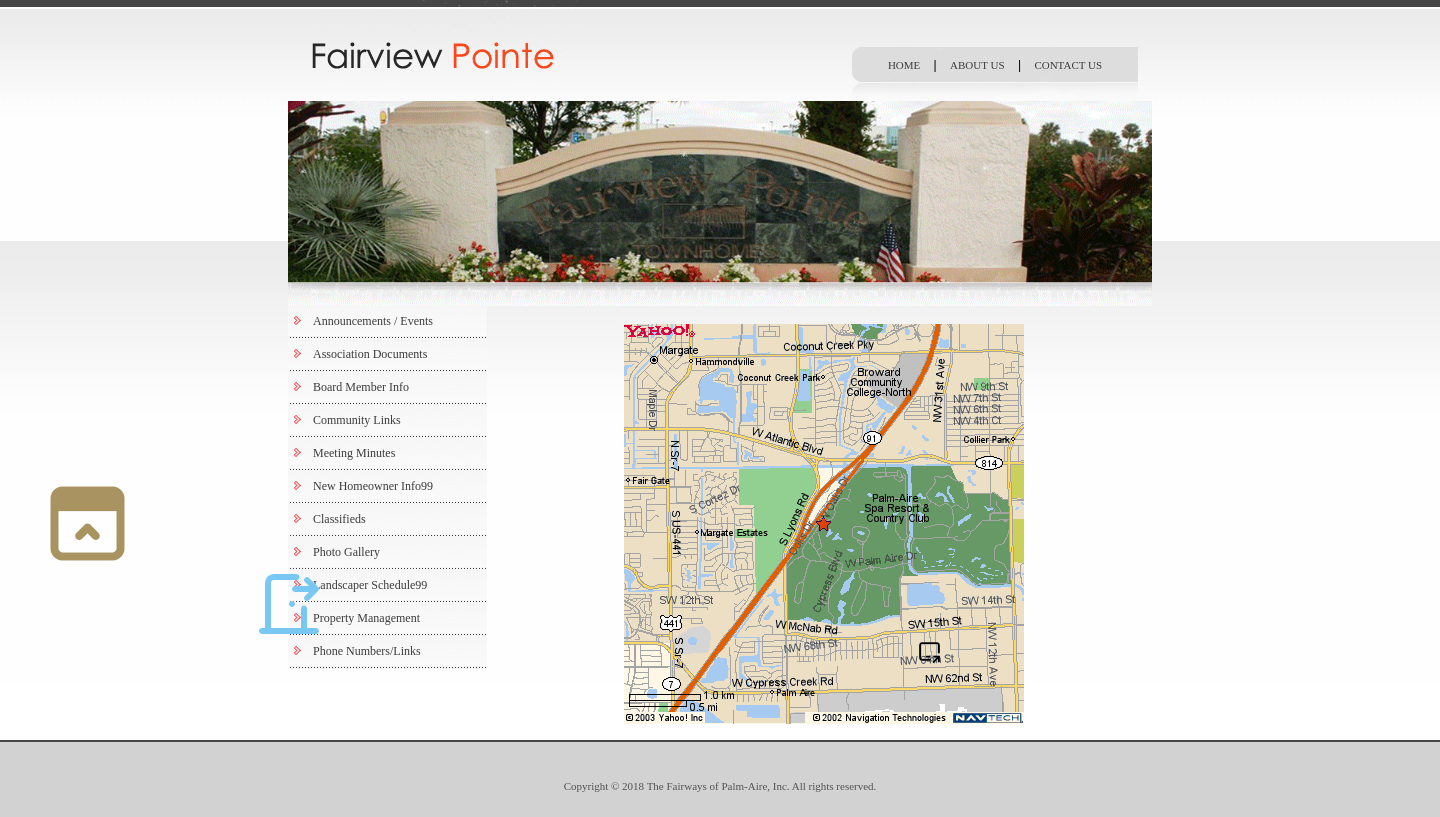  Describe the element at coordinates (929, 651) in the screenshot. I see `share content from tablet to another device` at that location.